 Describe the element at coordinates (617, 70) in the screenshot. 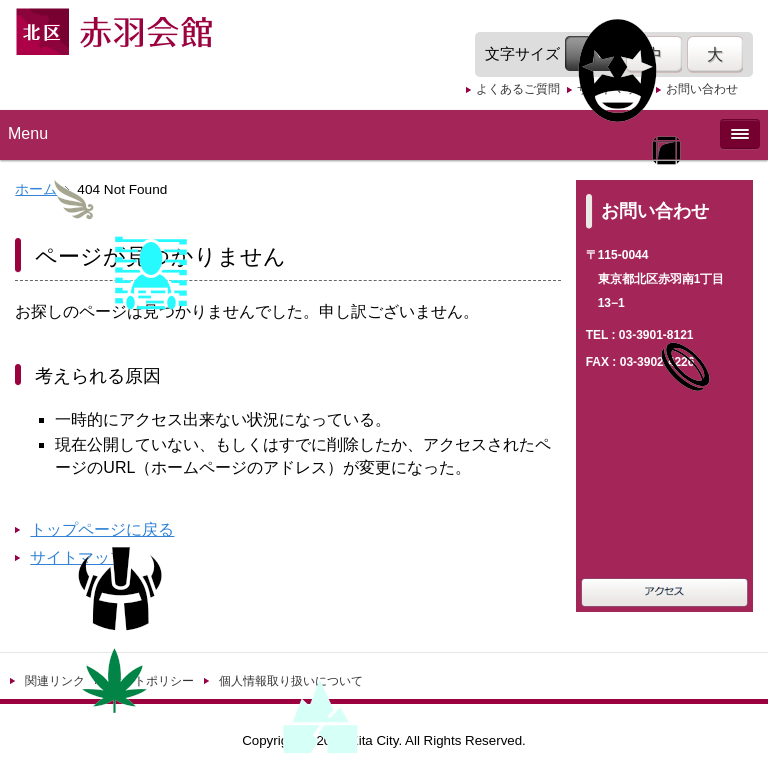

I see `indicates an excited or amazed reaction` at that location.